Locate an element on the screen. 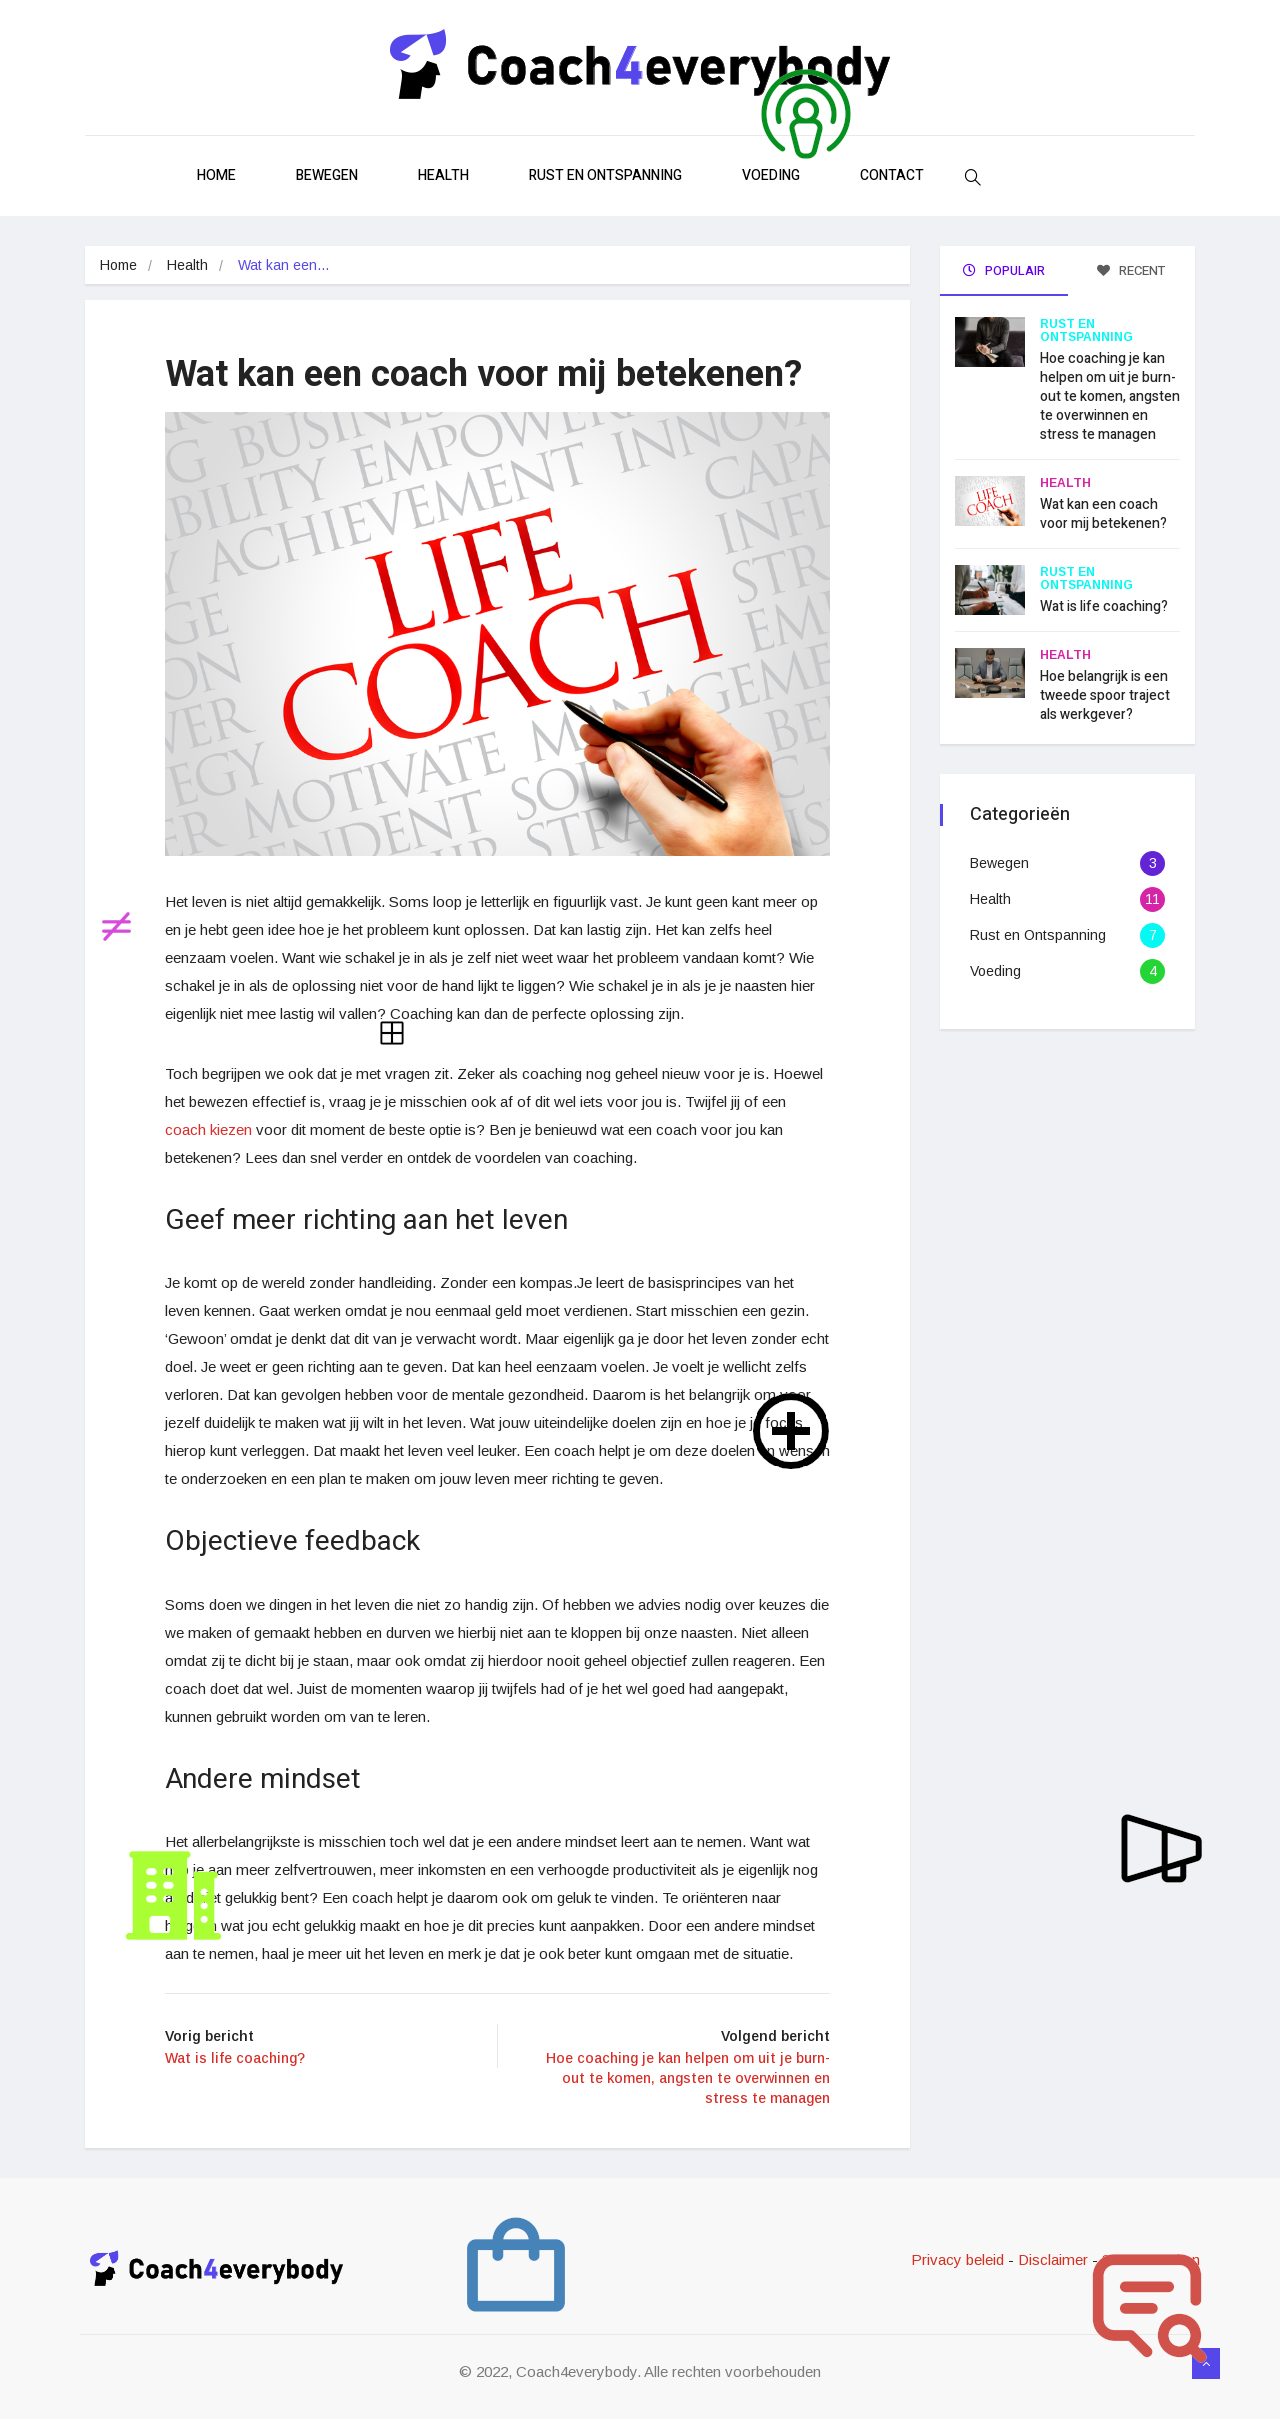 This screenshot has height=2419, width=1280. make an announcement or broadcast is located at coordinates (1158, 1851).